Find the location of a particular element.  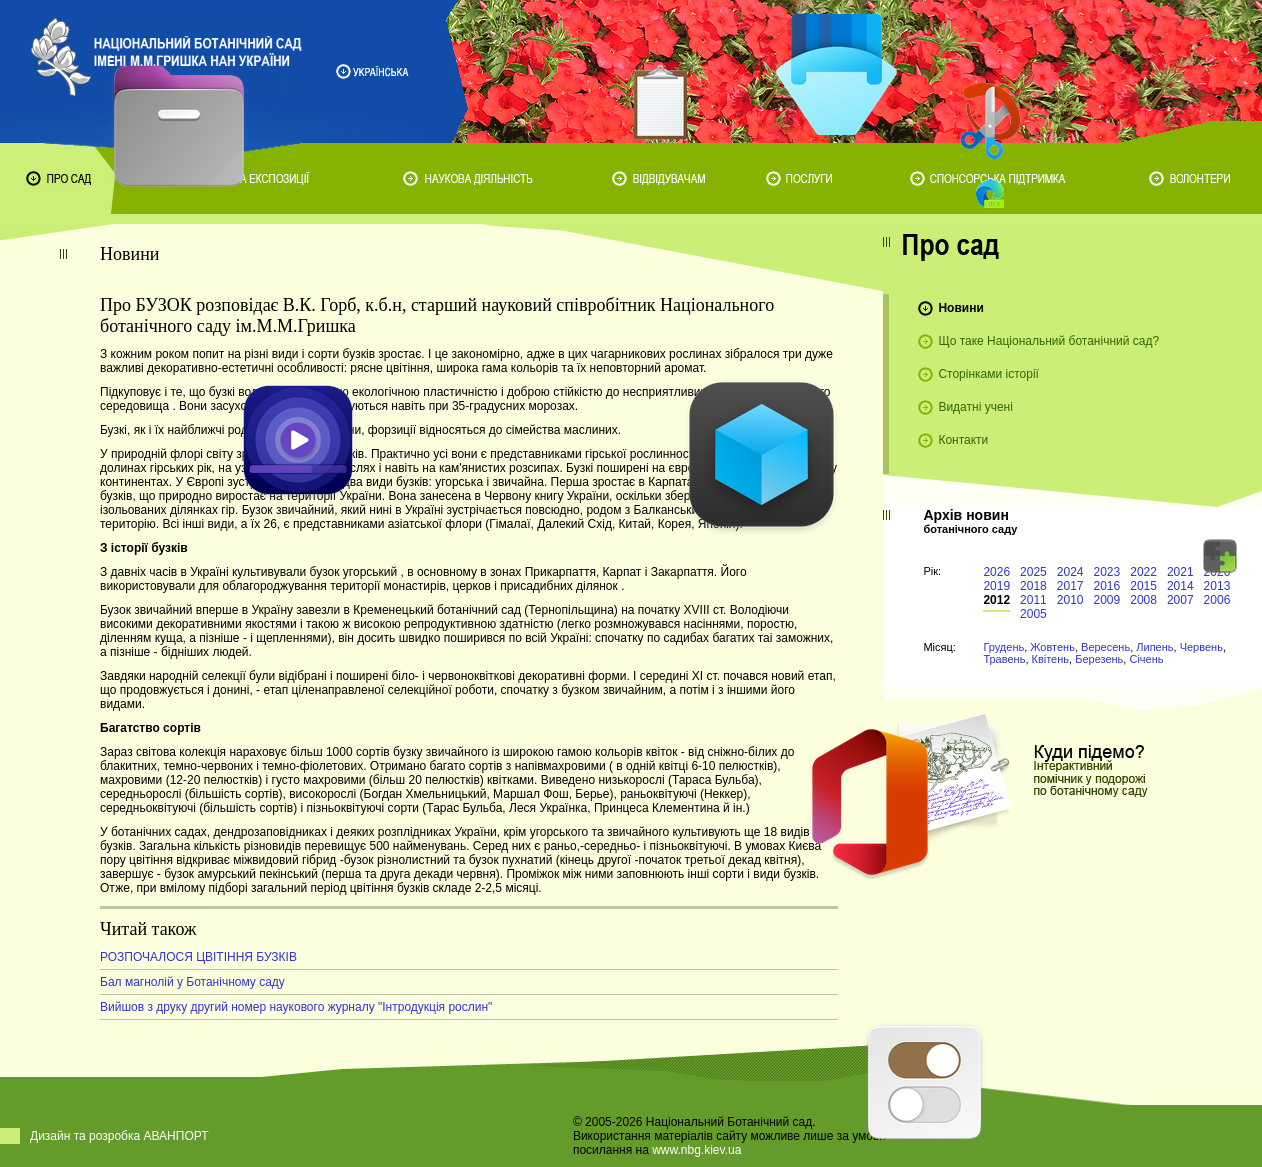

open the file manager application is located at coordinates (179, 126).